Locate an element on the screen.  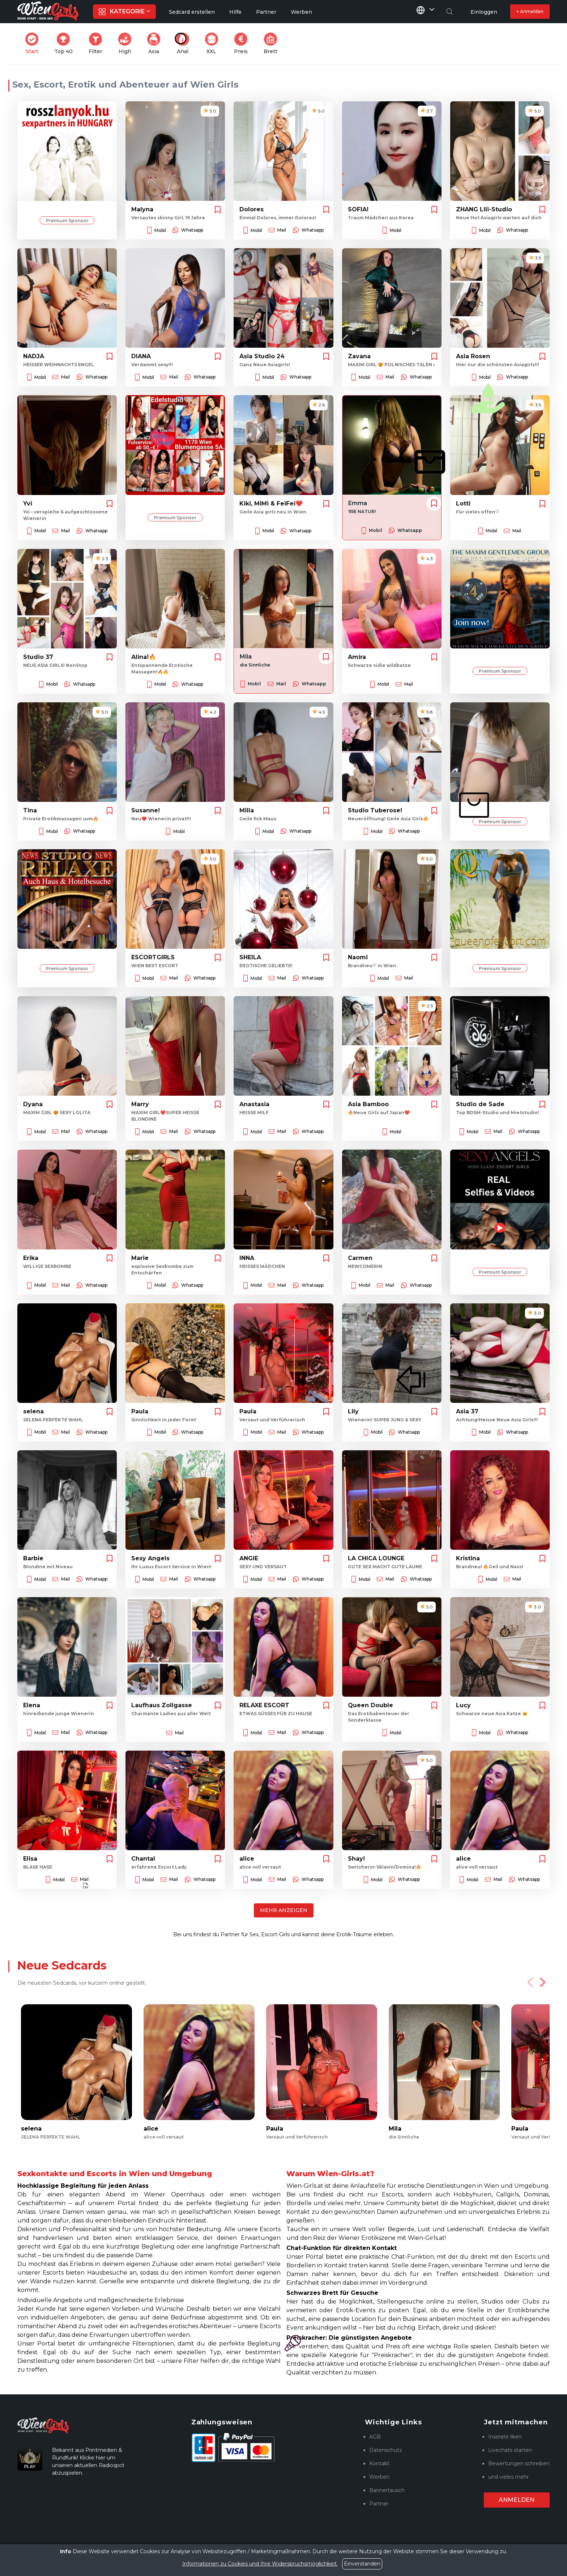
open or view a CSV file is located at coordinates (85, 1886).